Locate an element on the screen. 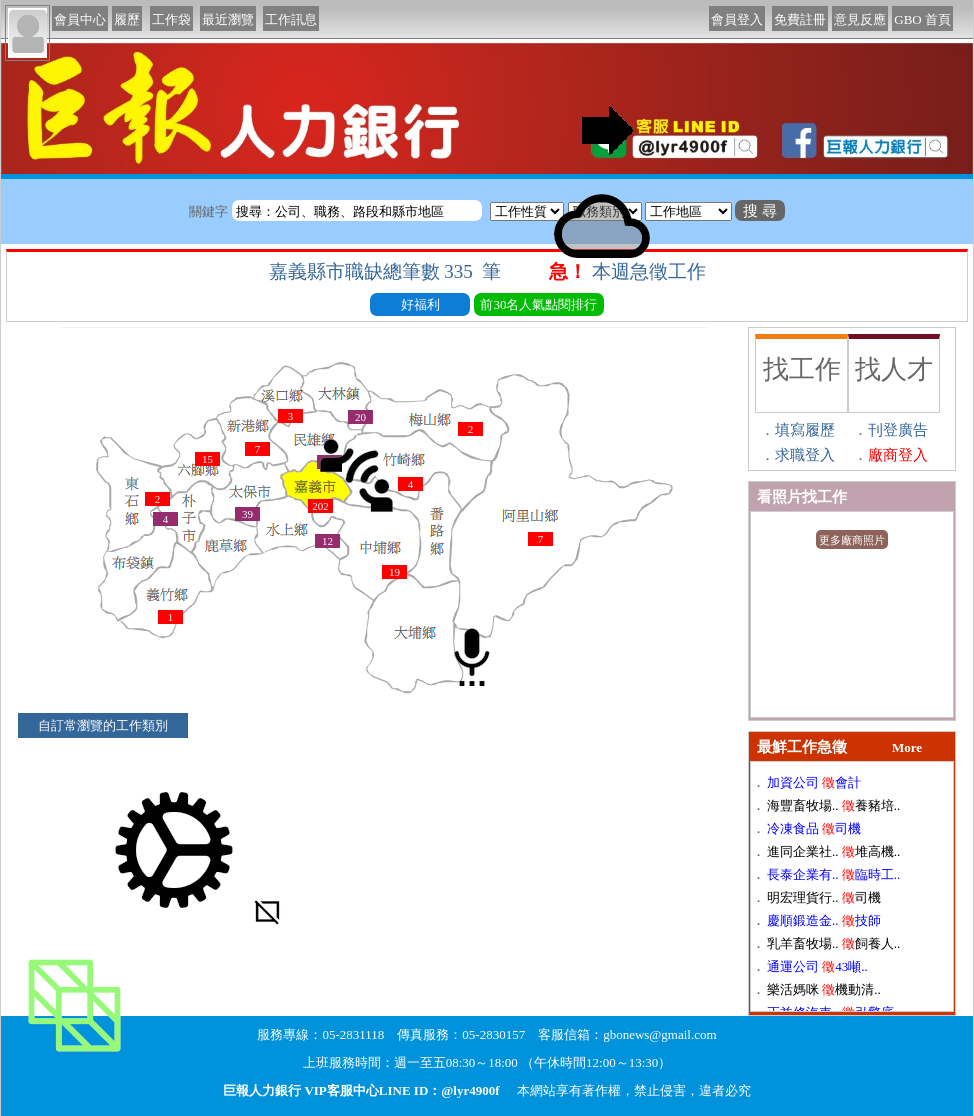  access settings is located at coordinates (174, 850).